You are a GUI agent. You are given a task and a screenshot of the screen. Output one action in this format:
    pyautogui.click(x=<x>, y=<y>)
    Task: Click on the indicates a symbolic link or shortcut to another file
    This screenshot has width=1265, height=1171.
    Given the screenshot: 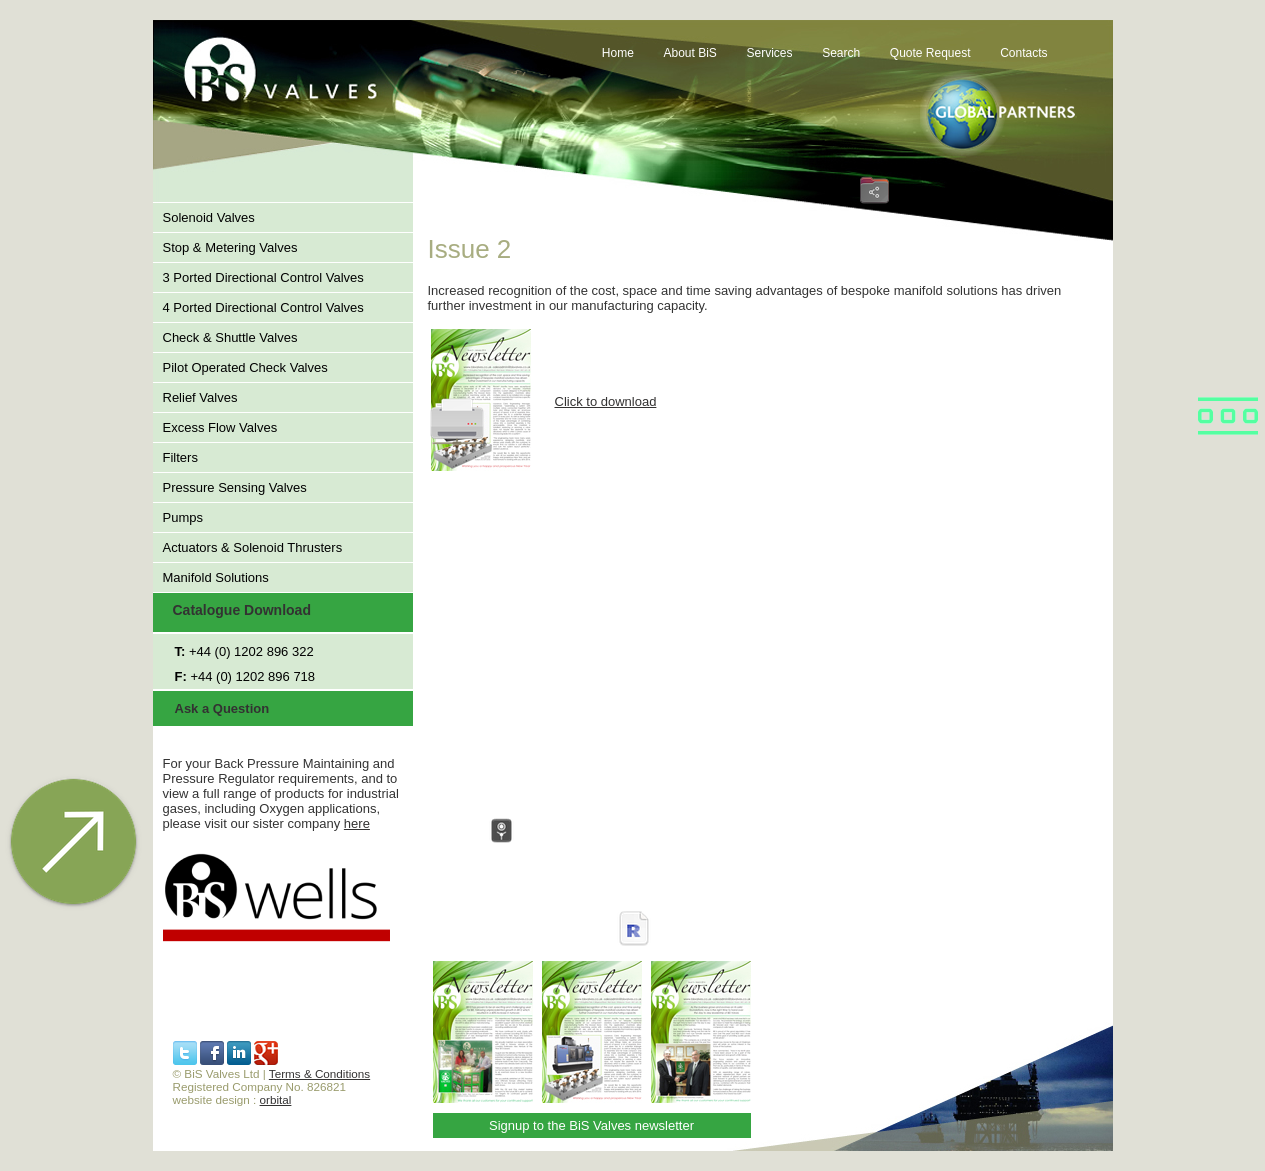 What is the action you would take?
    pyautogui.click(x=73, y=841)
    